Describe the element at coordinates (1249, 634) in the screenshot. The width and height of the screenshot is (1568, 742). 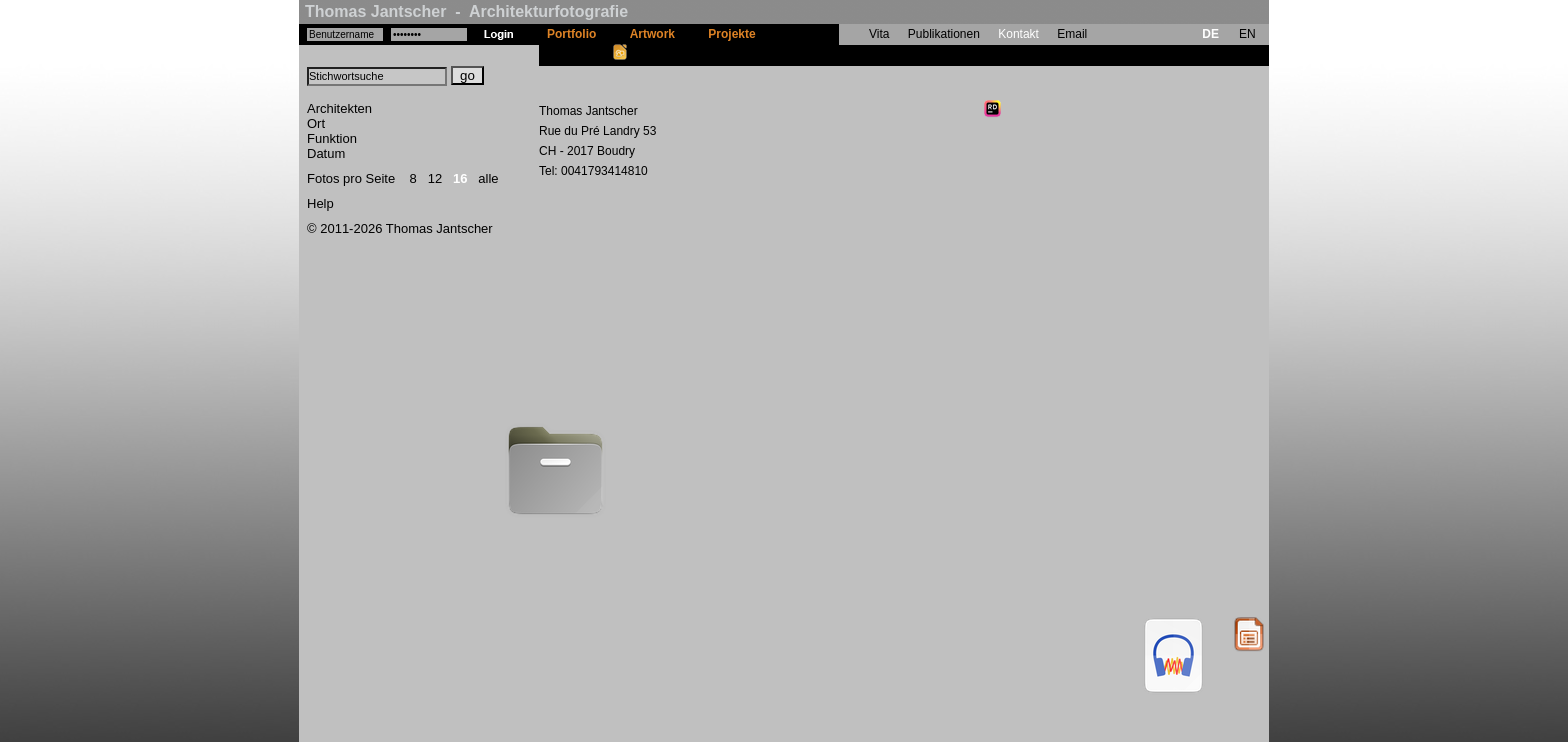
I see `libreoffice impress presentation file` at that location.